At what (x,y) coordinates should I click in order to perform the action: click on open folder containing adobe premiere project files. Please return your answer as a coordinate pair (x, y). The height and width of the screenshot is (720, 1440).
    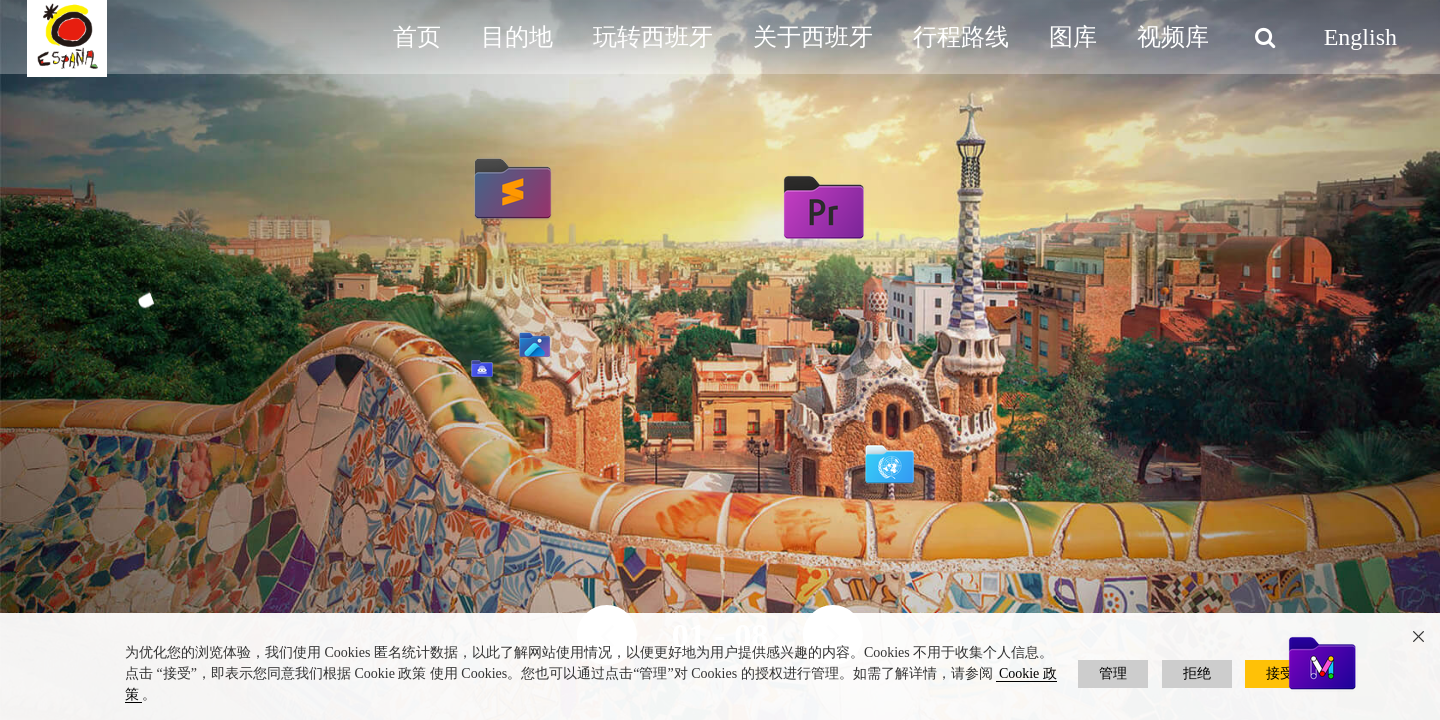
    Looking at the image, I should click on (823, 209).